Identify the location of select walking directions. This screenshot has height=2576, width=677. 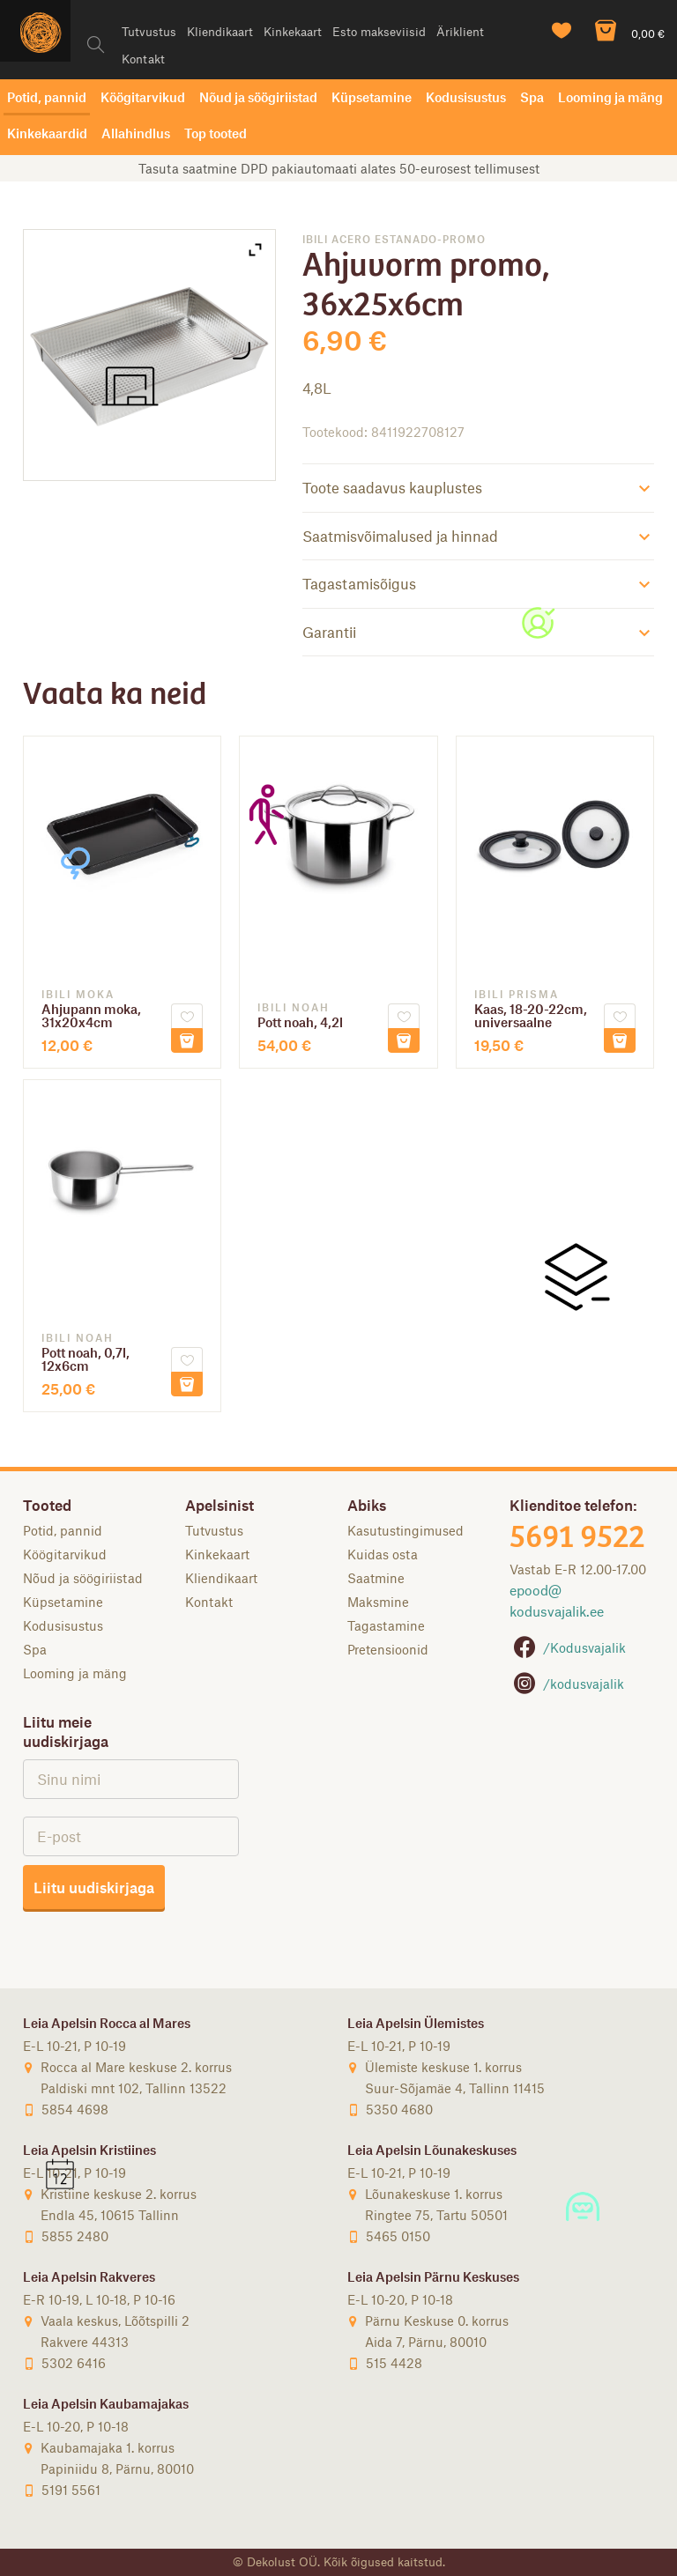
(267, 814).